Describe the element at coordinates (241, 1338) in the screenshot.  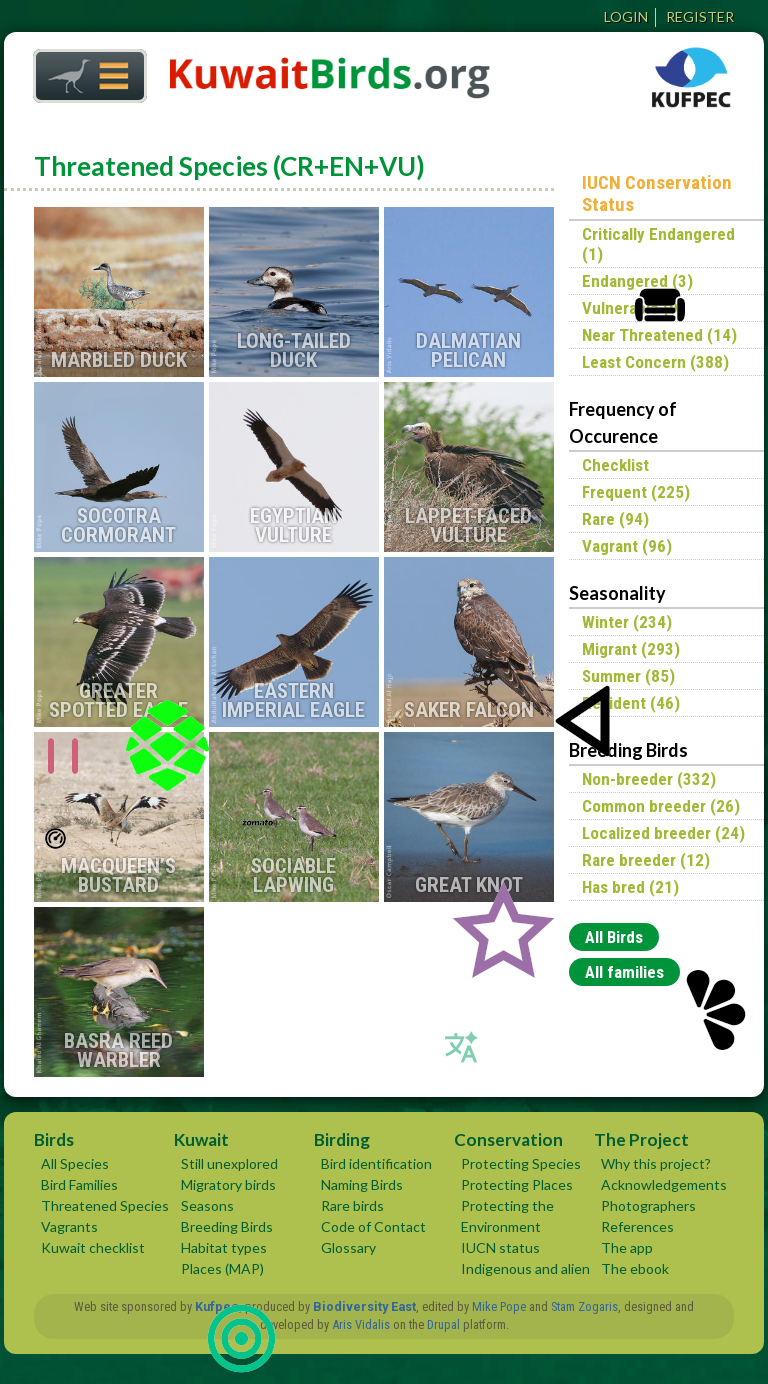
I see `activate focus mode` at that location.